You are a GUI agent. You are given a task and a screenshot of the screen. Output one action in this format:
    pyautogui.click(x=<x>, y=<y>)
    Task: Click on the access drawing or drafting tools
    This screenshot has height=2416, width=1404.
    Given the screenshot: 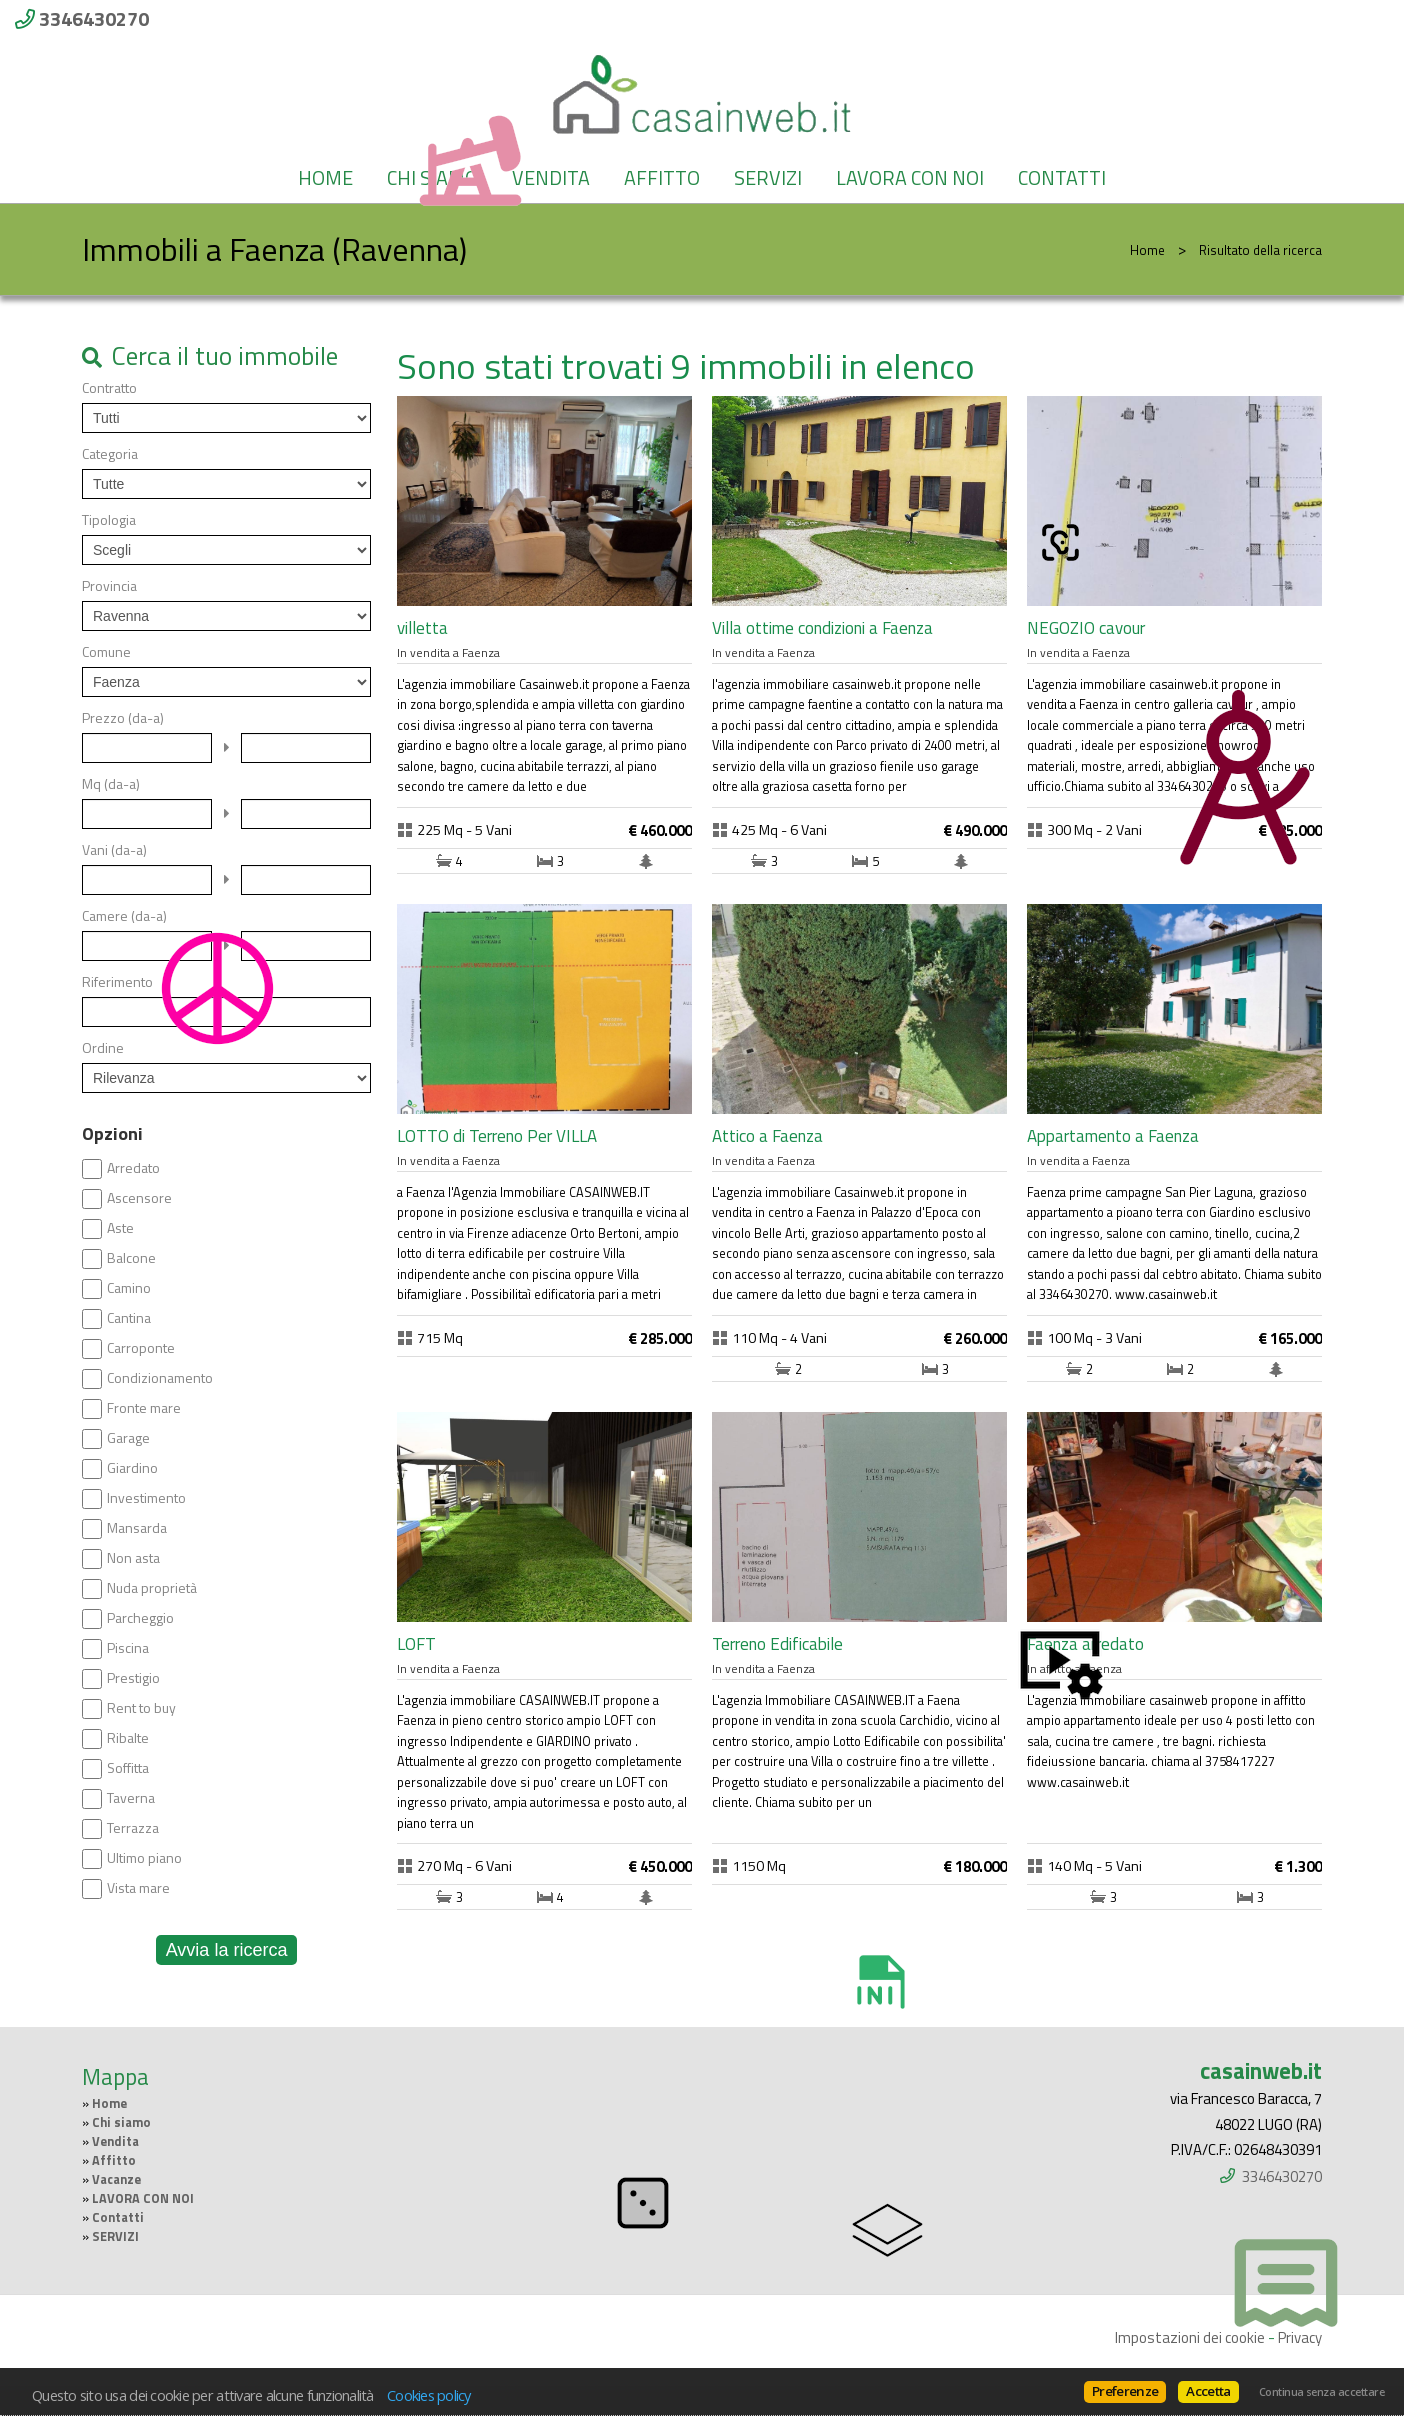 What is the action you would take?
    pyautogui.click(x=1238, y=780)
    